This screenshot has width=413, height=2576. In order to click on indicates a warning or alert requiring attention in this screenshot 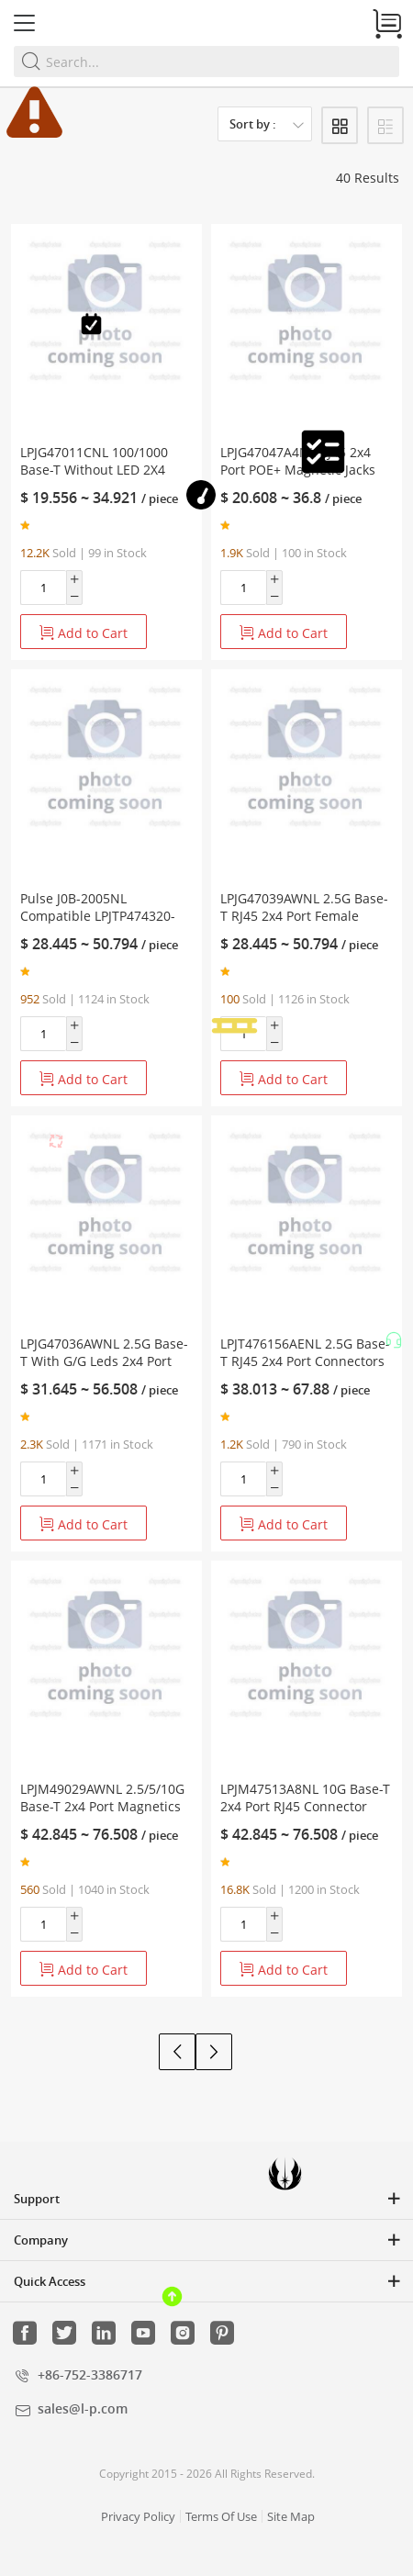, I will do `click(34, 114)`.